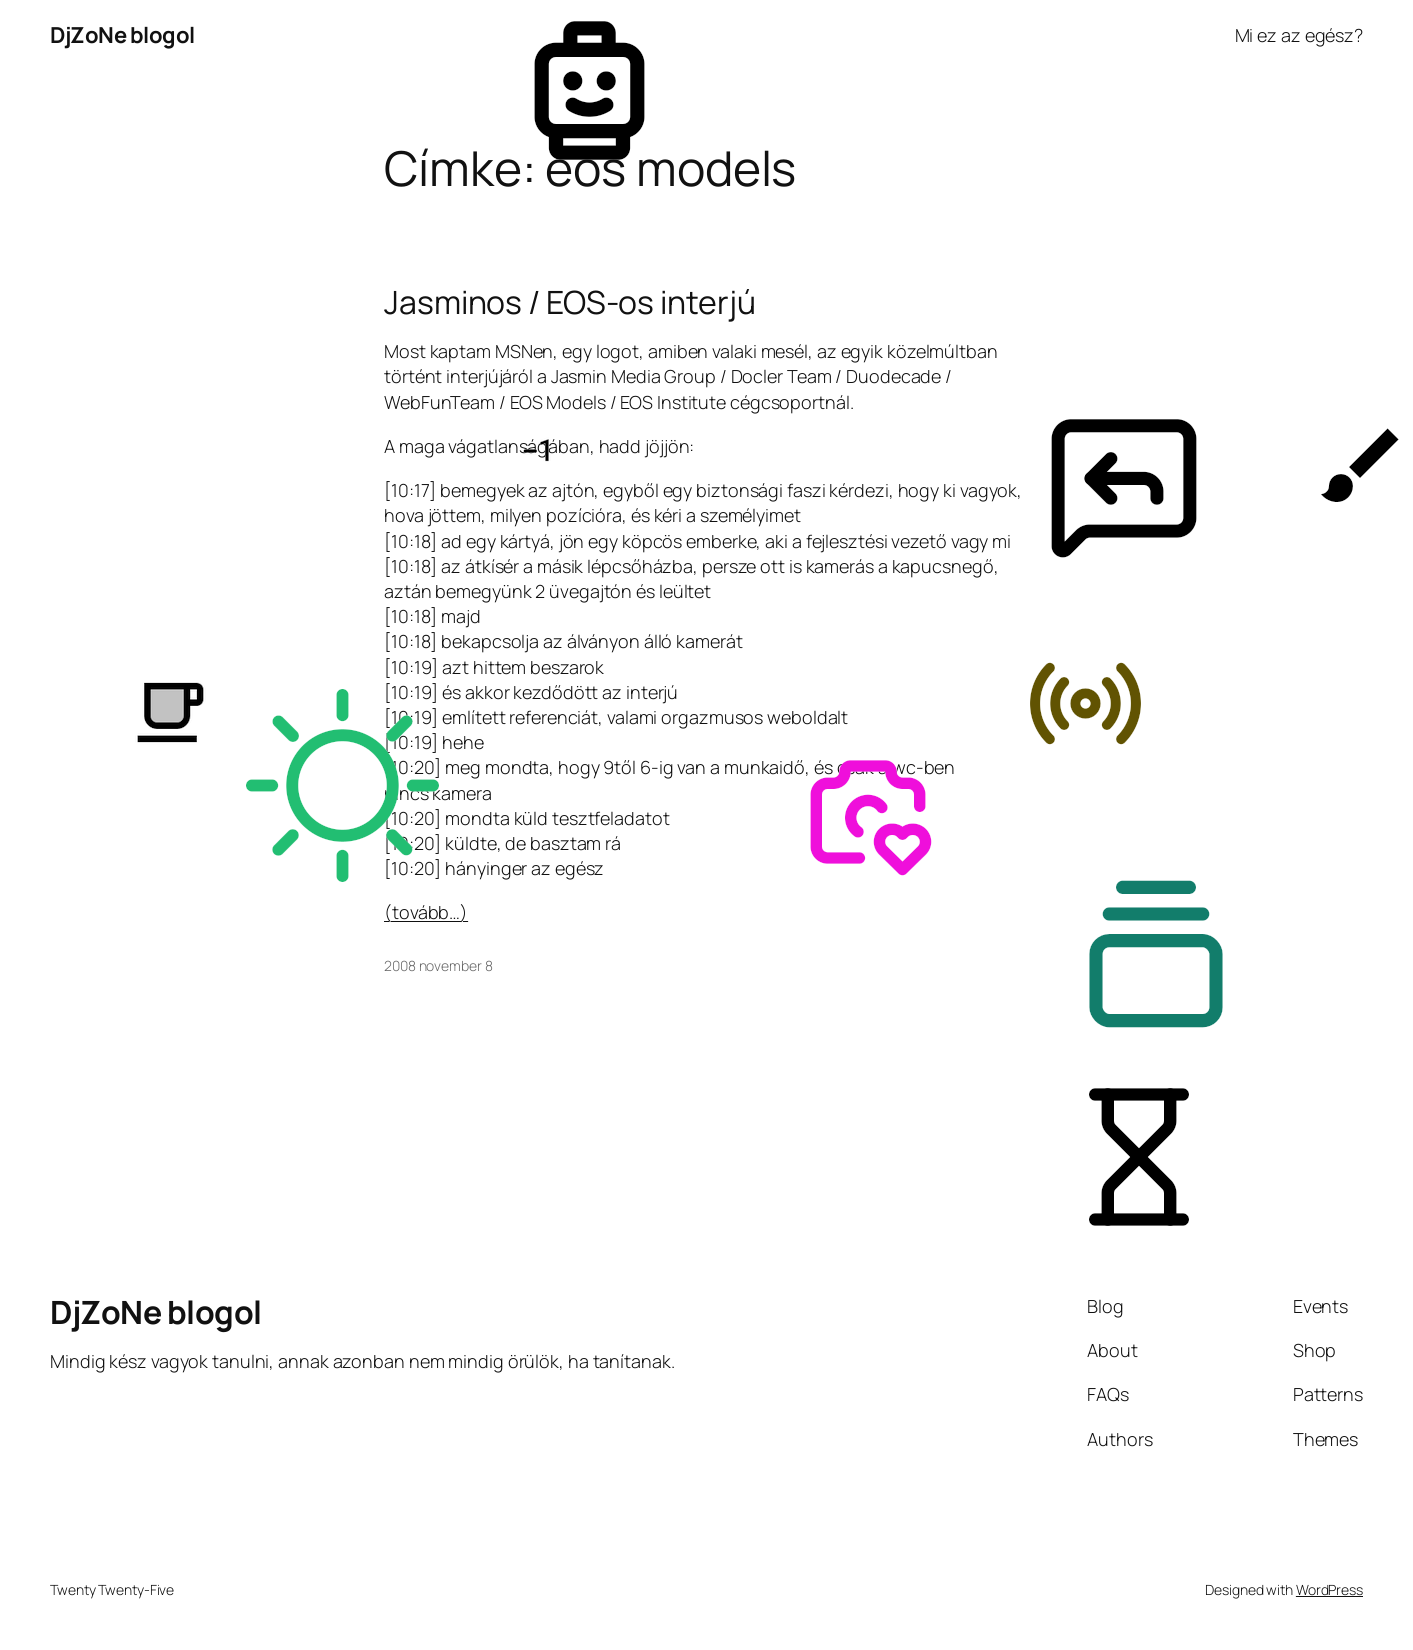  Describe the element at coordinates (1361, 466) in the screenshot. I see `access drawing or painting tools` at that location.